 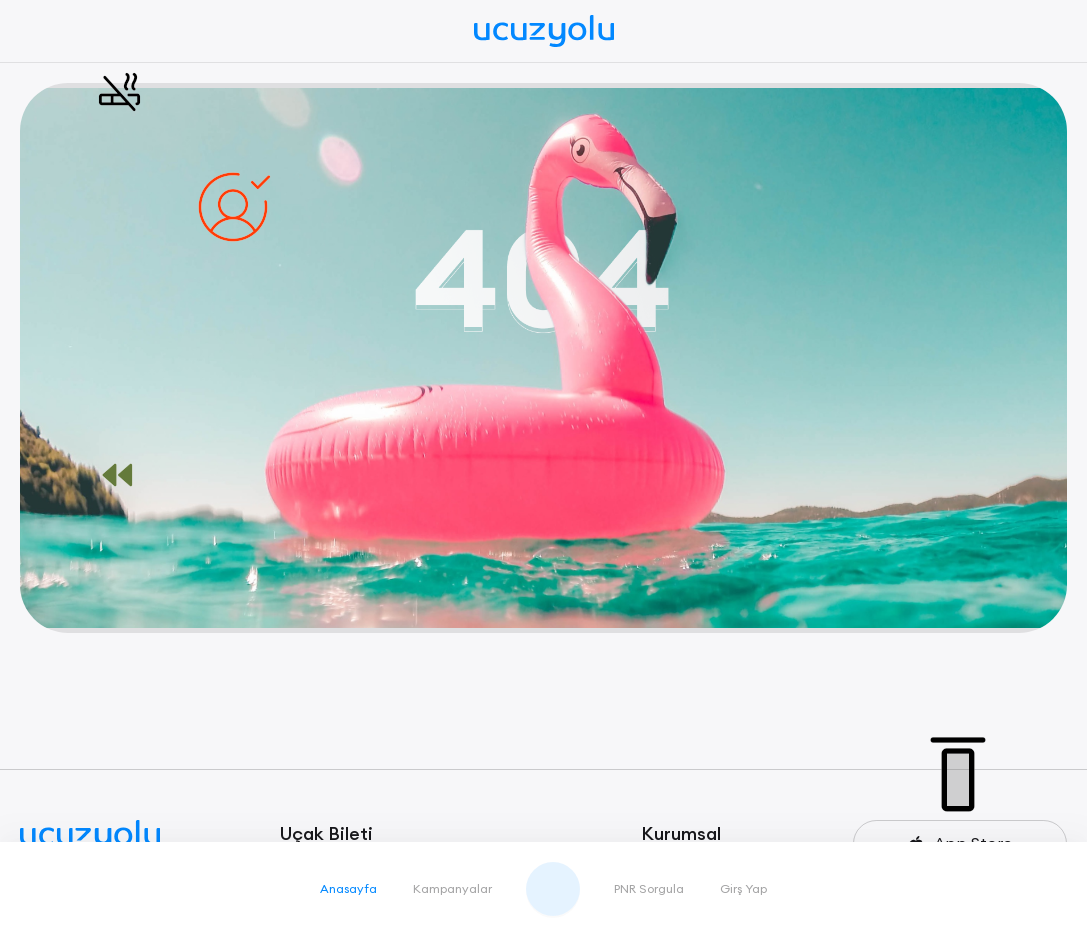 I want to click on go to previous track, so click(x=118, y=475).